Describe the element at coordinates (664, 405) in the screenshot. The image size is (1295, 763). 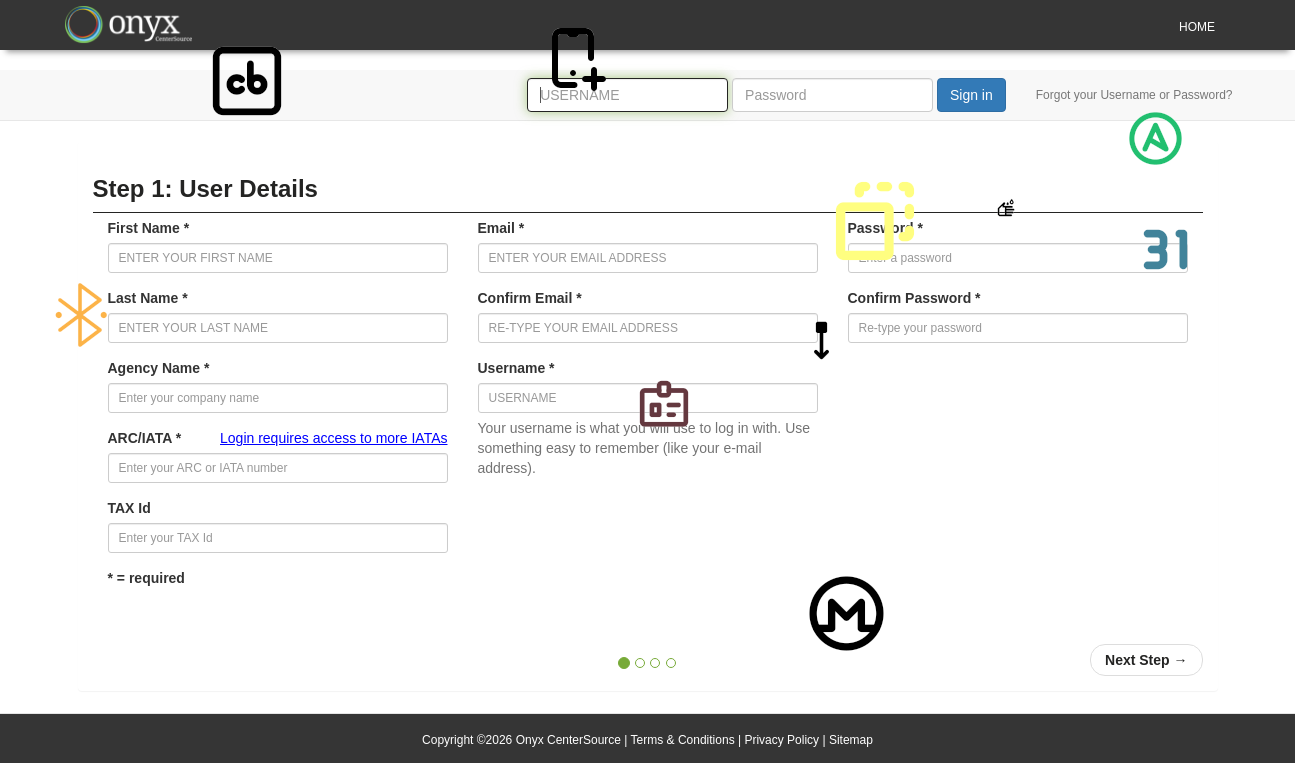
I see `view your profile or identification` at that location.